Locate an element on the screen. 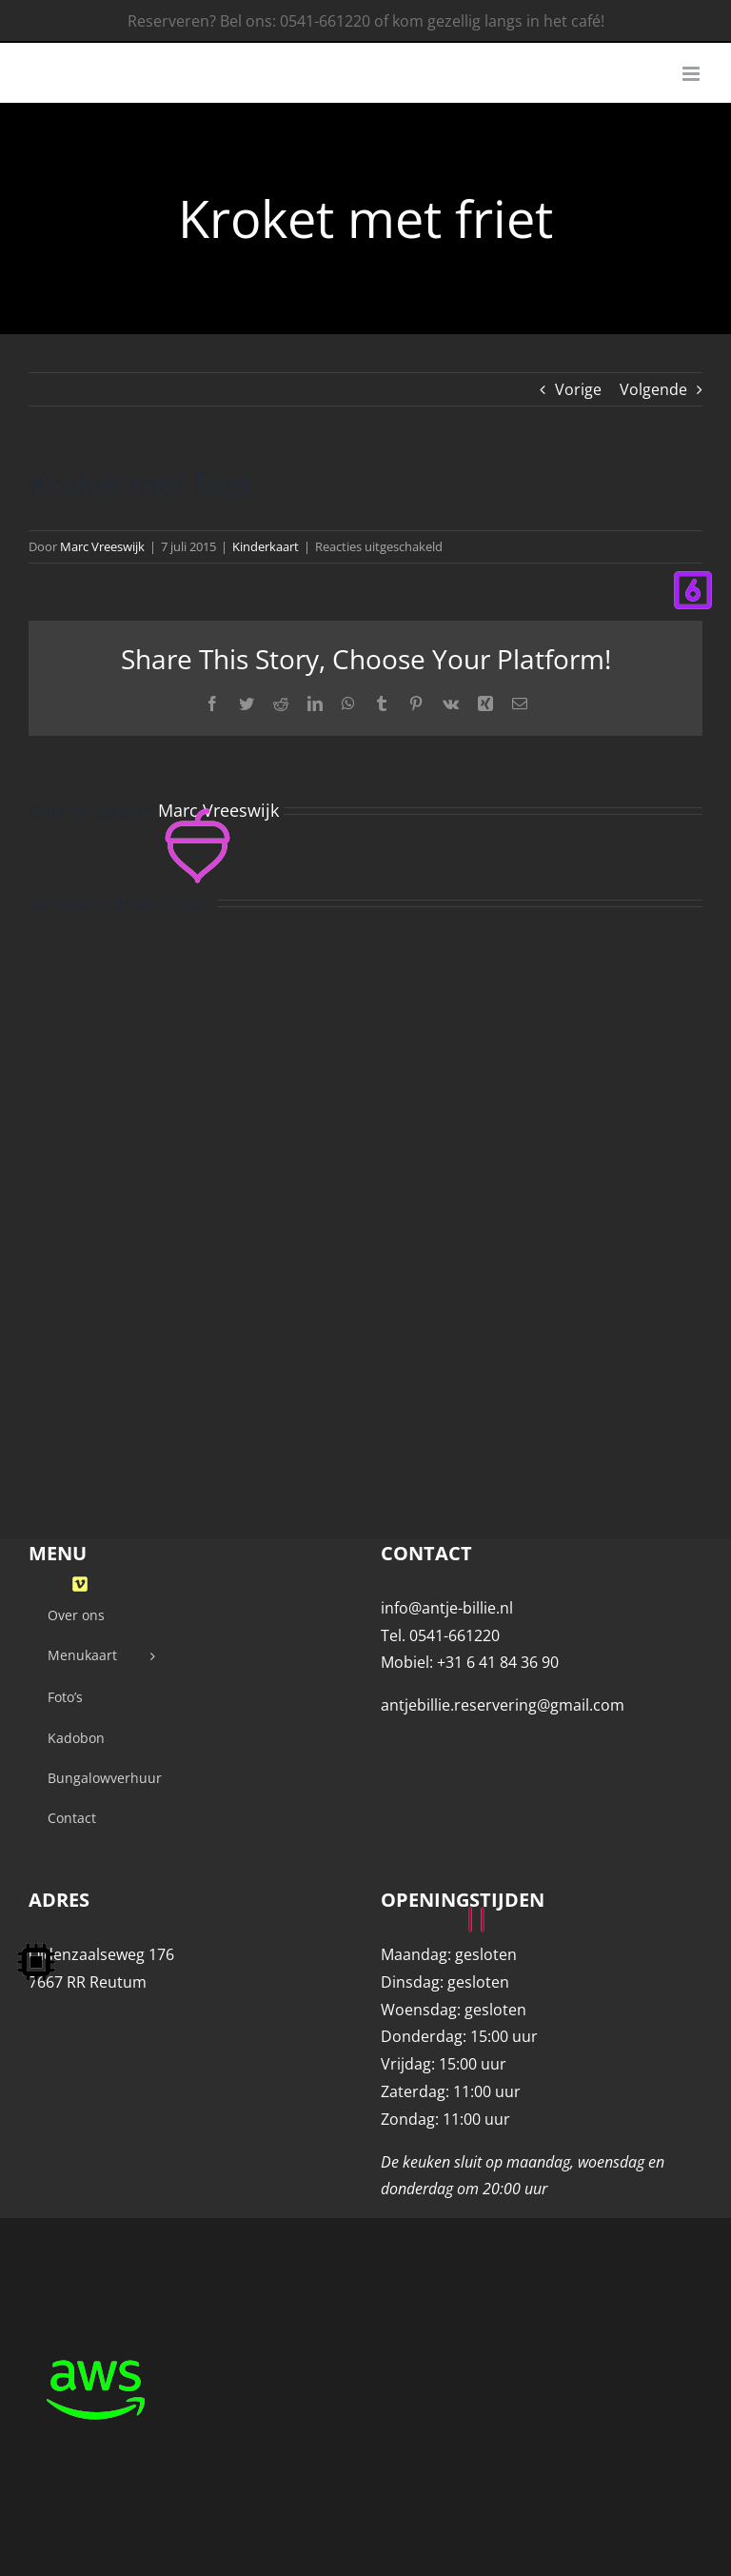 The width and height of the screenshot is (731, 2576). nature or outdoors category icon is located at coordinates (197, 845).